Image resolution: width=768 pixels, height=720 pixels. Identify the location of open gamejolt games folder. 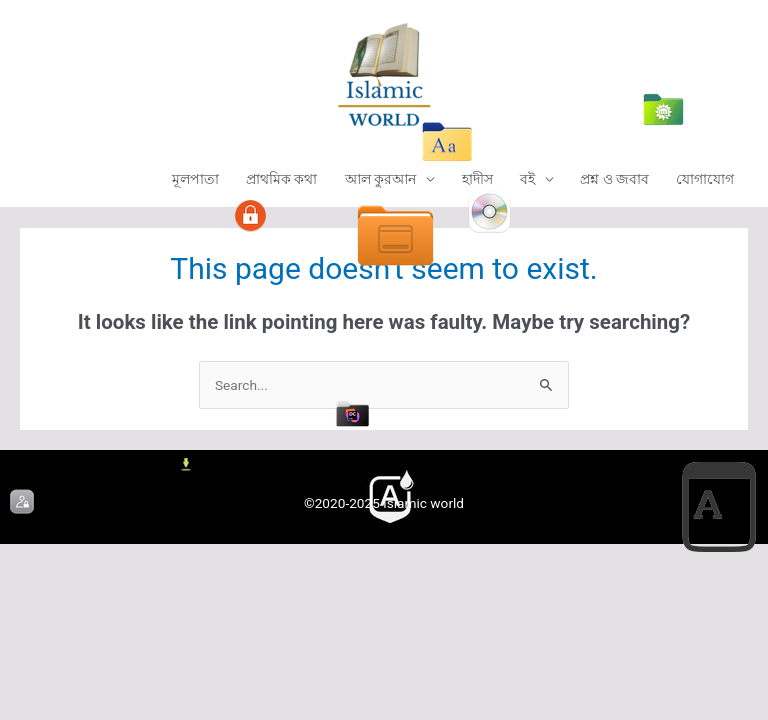
(663, 110).